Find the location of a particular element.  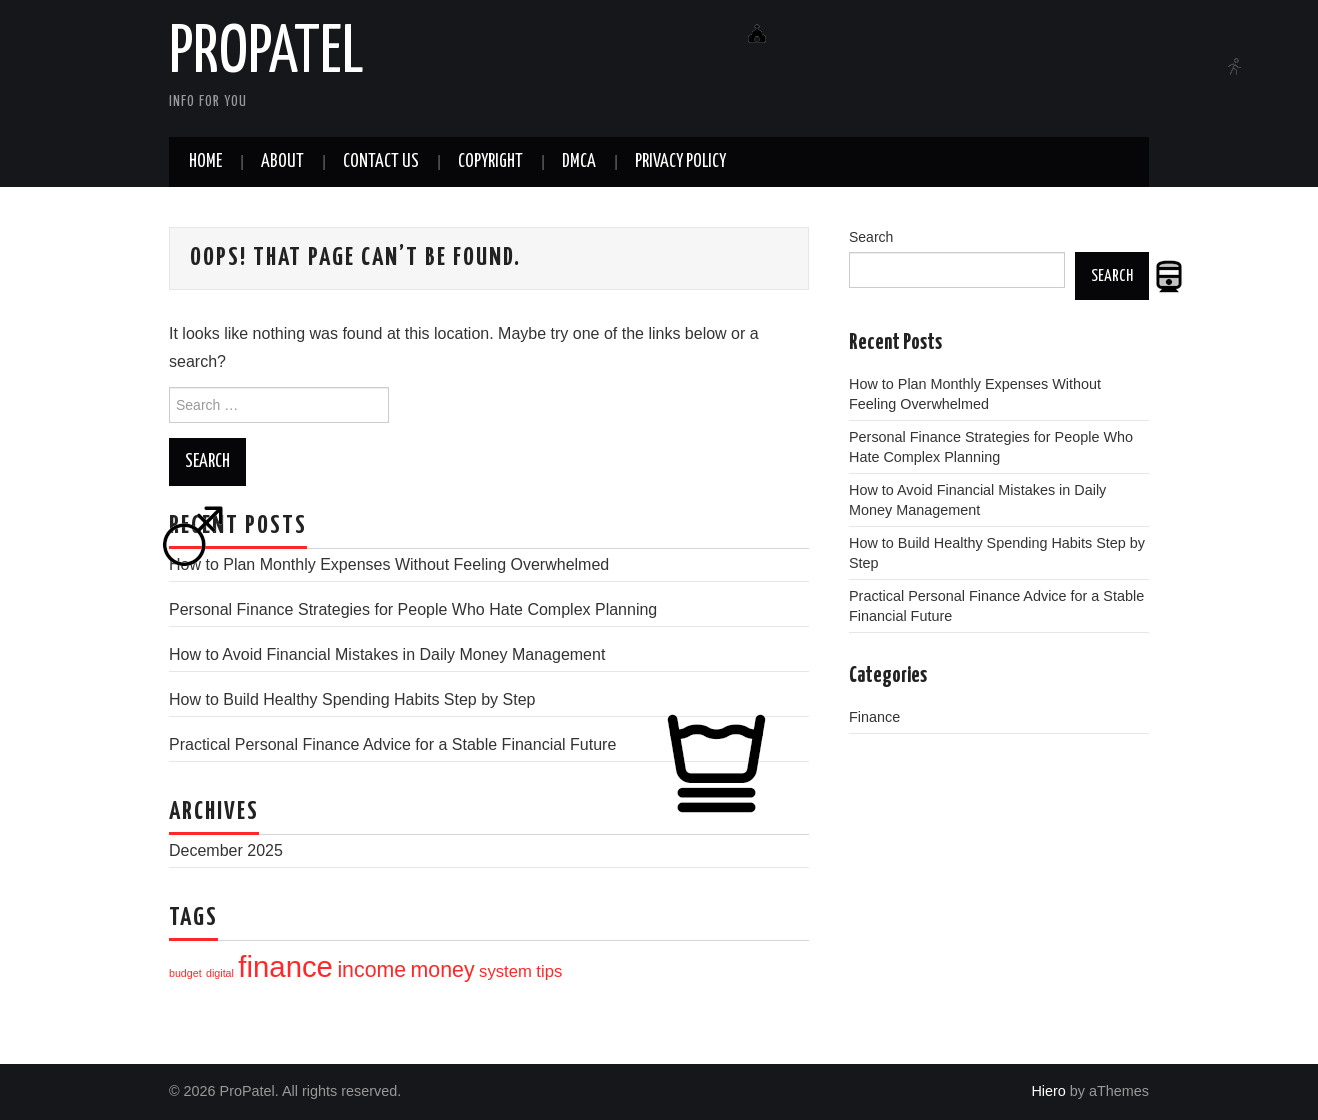

indicates transgender or non-binary gender identity option is located at coordinates (194, 535).